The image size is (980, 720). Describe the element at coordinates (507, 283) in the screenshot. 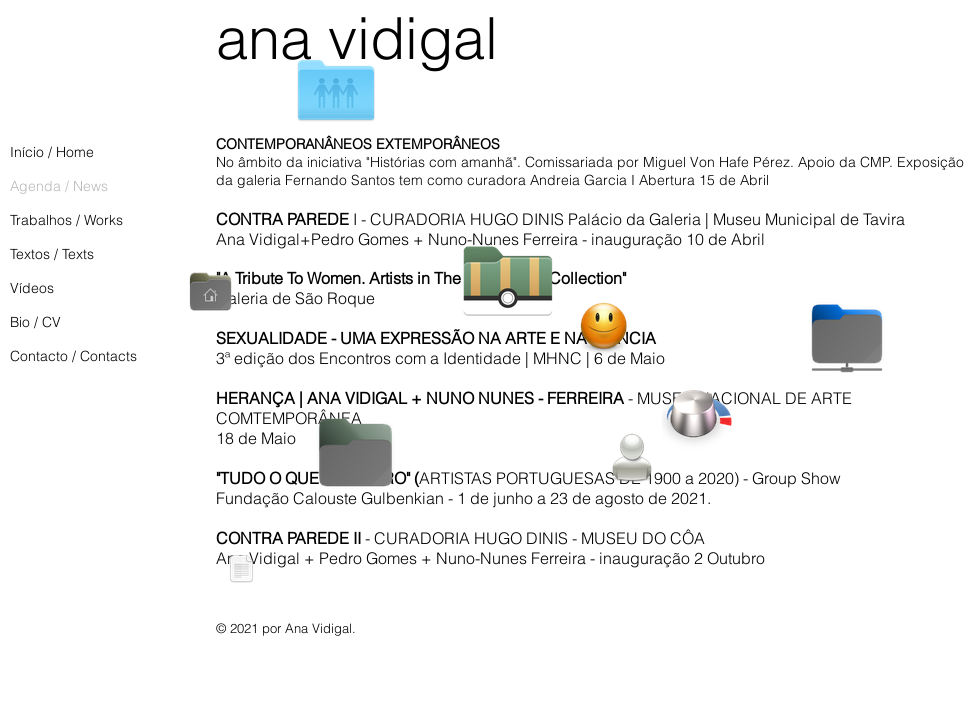

I see `folder containing pokémon safari ball themed content` at that location.